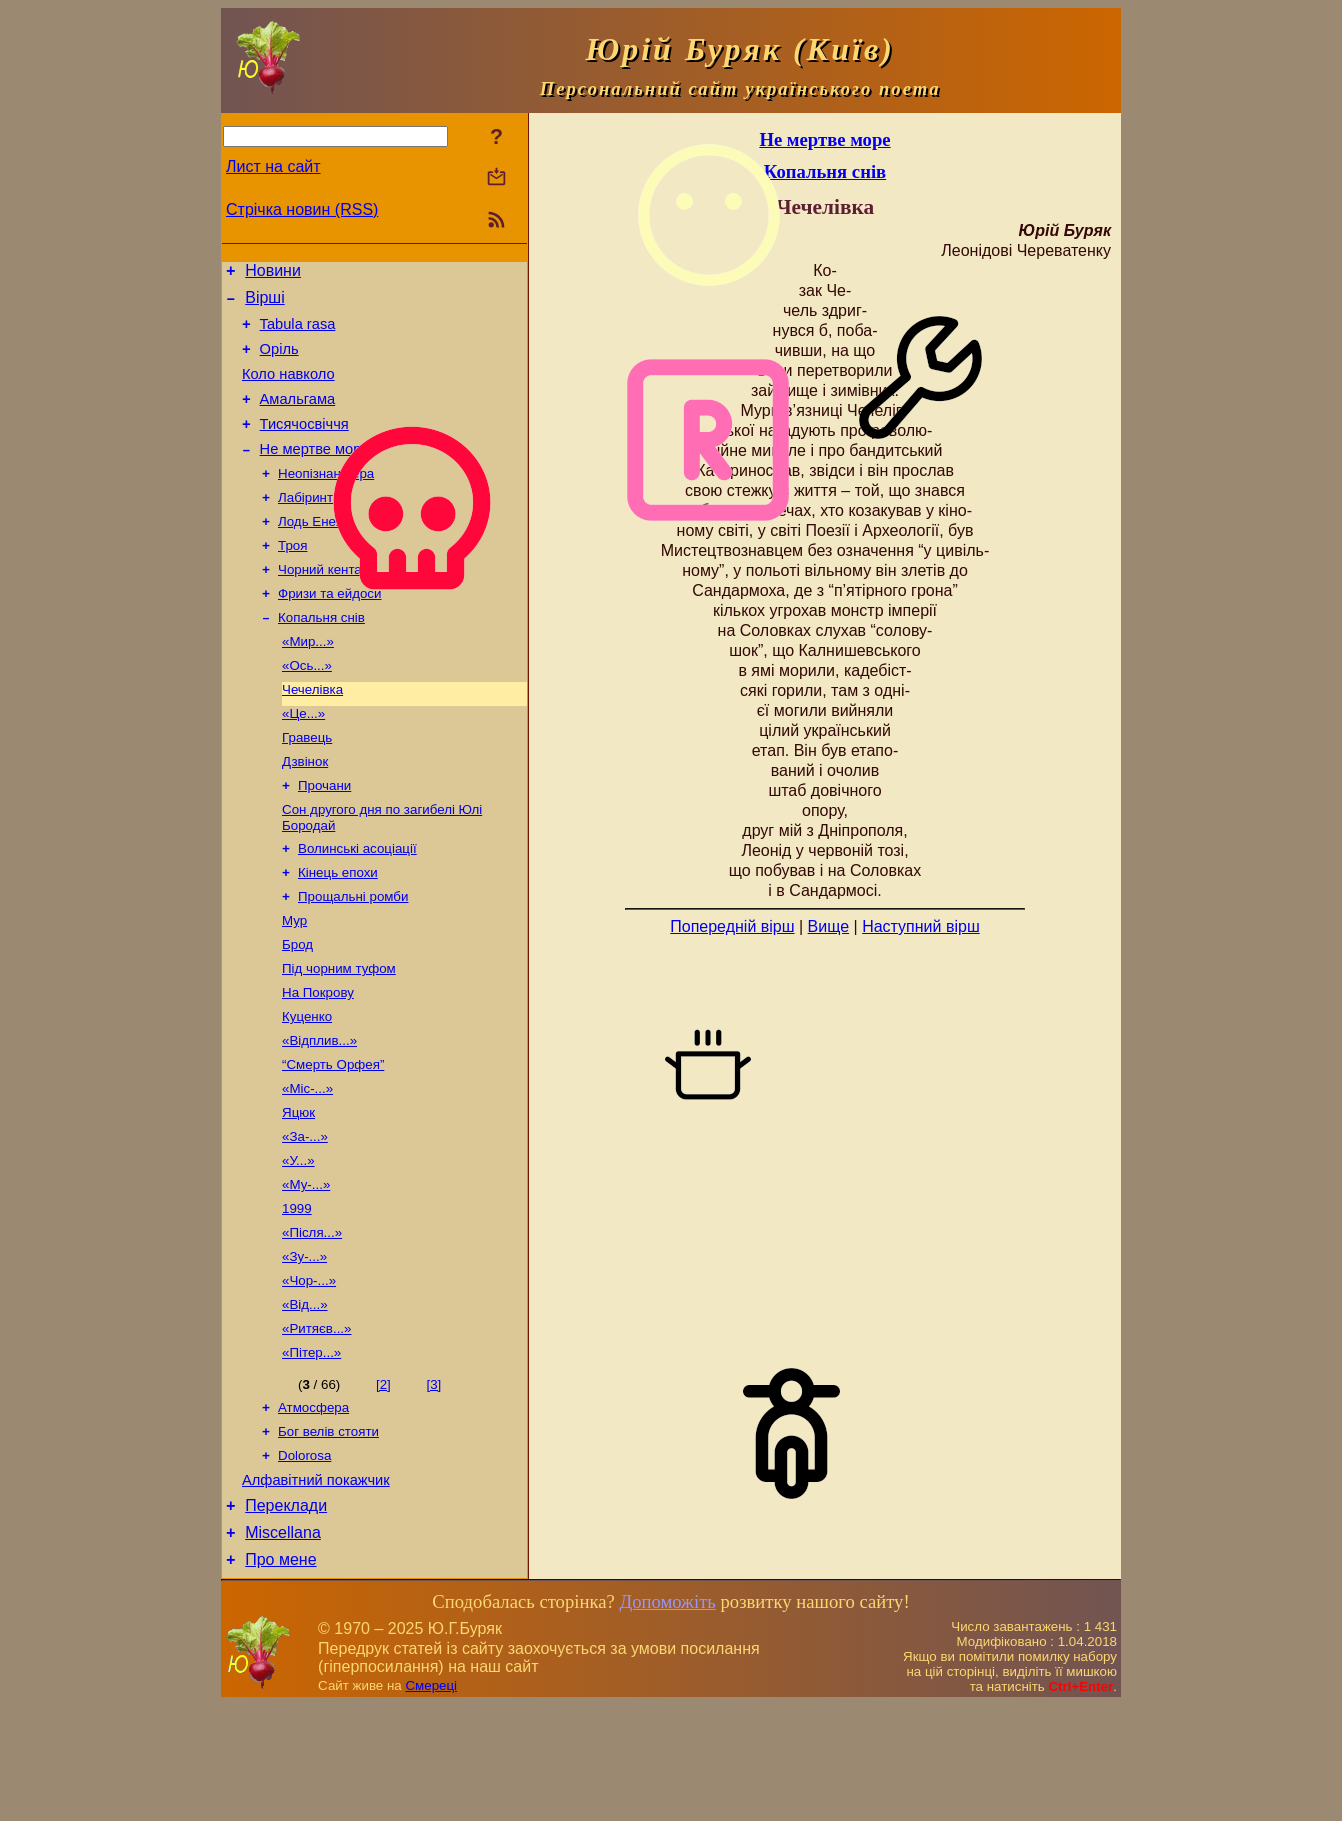 The width and height of the screenshot is (1342, 1821). What do you see at coordinates (708, 440) in the screenshot?
I see `indicates a rating or review section` at bounding box center [708, 440].